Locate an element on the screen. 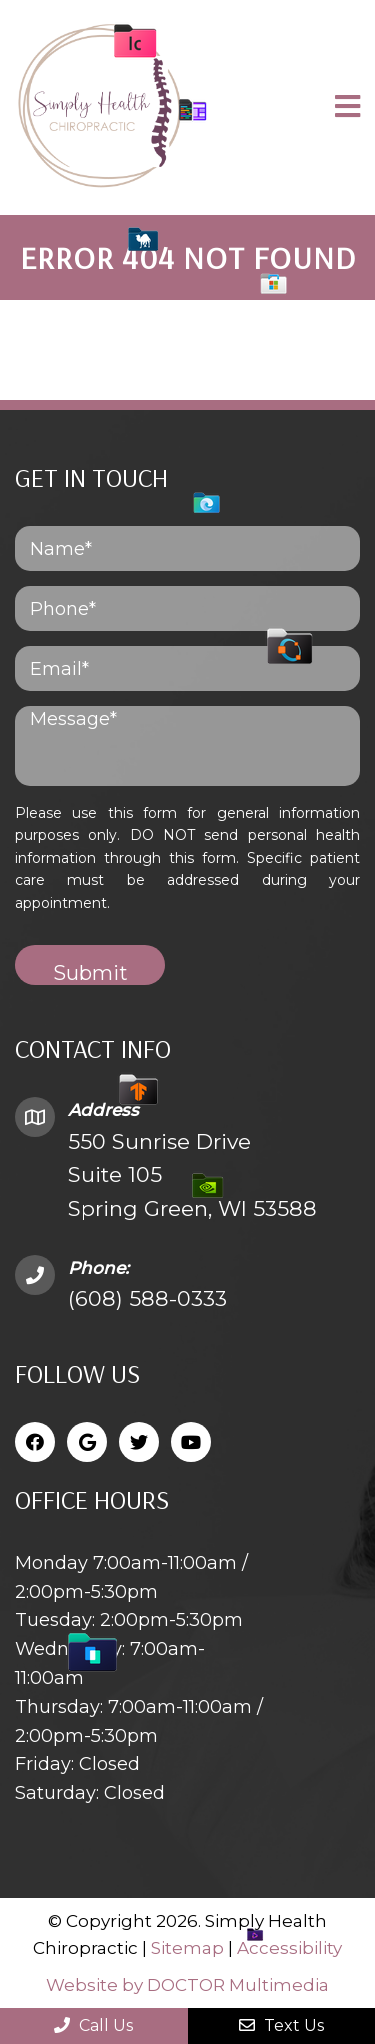 Image resolution: width=375 pixels, height=2044 pixels. open microsoft store downloads folder is located at coordinates (273, 284).